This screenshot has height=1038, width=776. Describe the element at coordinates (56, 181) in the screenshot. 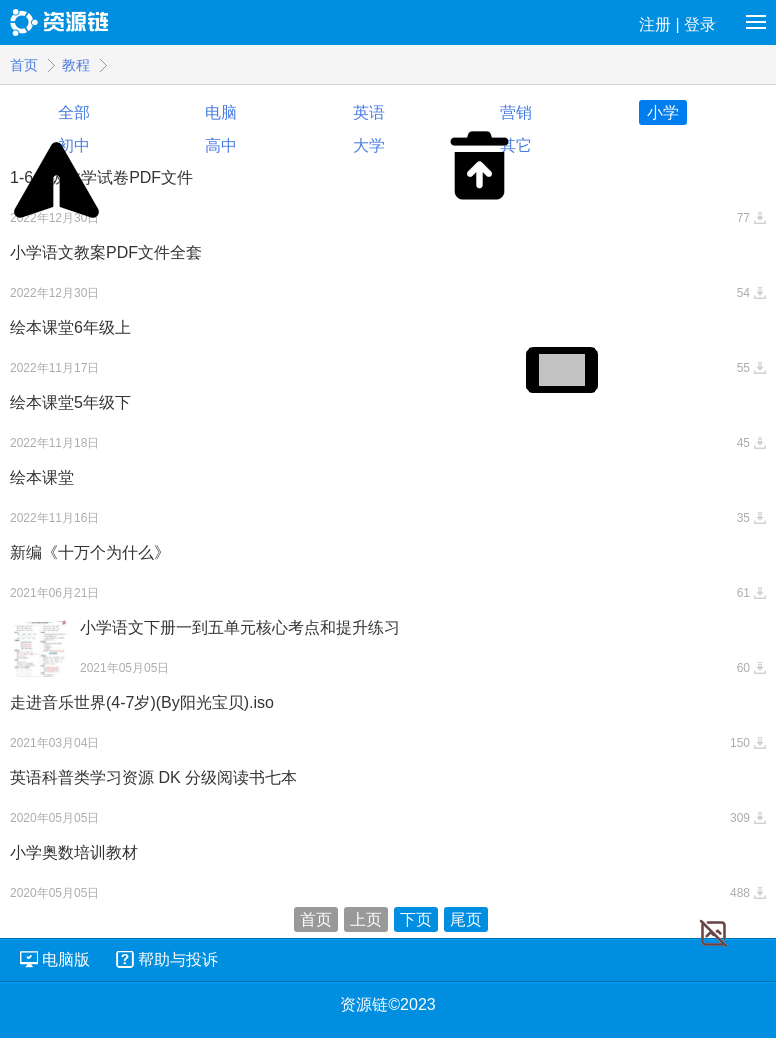

I see `send a message` at that location.